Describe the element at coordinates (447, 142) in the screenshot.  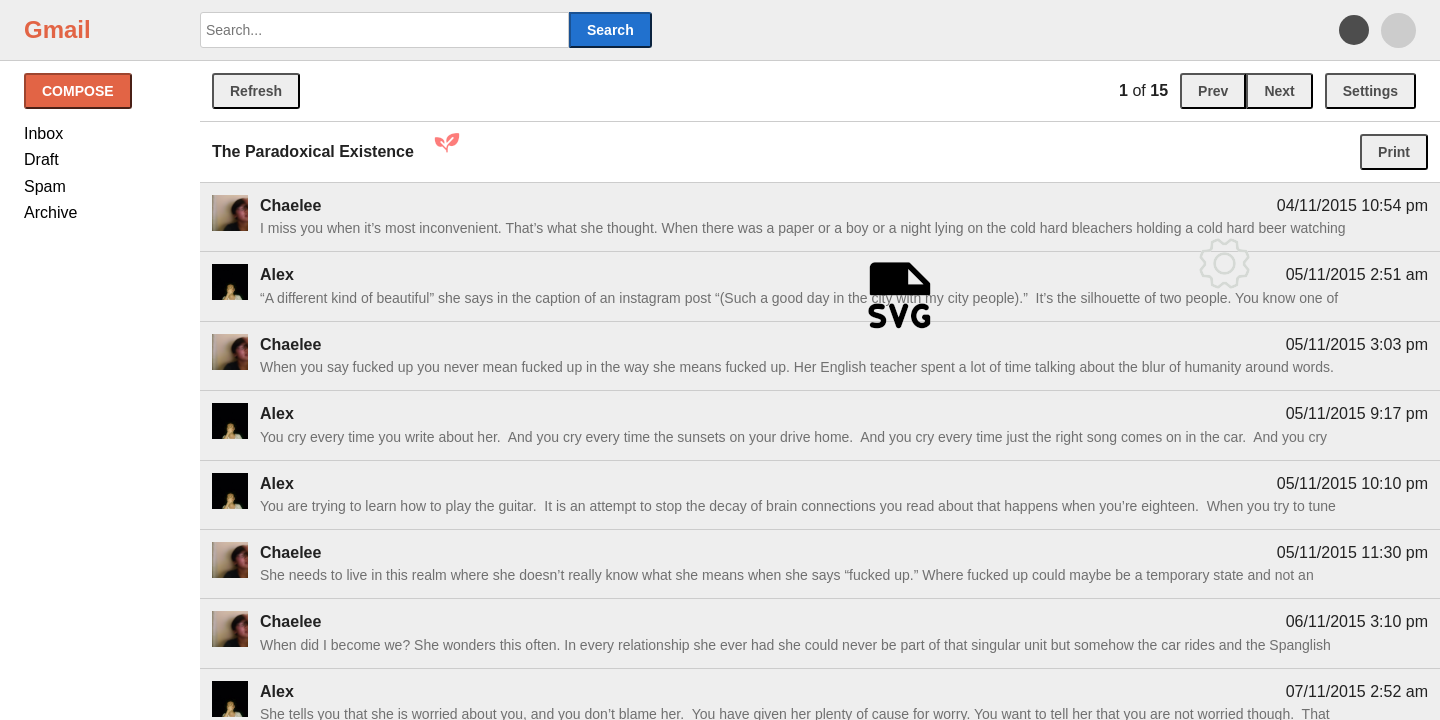
I see `access plant care or gardening features` at that location.